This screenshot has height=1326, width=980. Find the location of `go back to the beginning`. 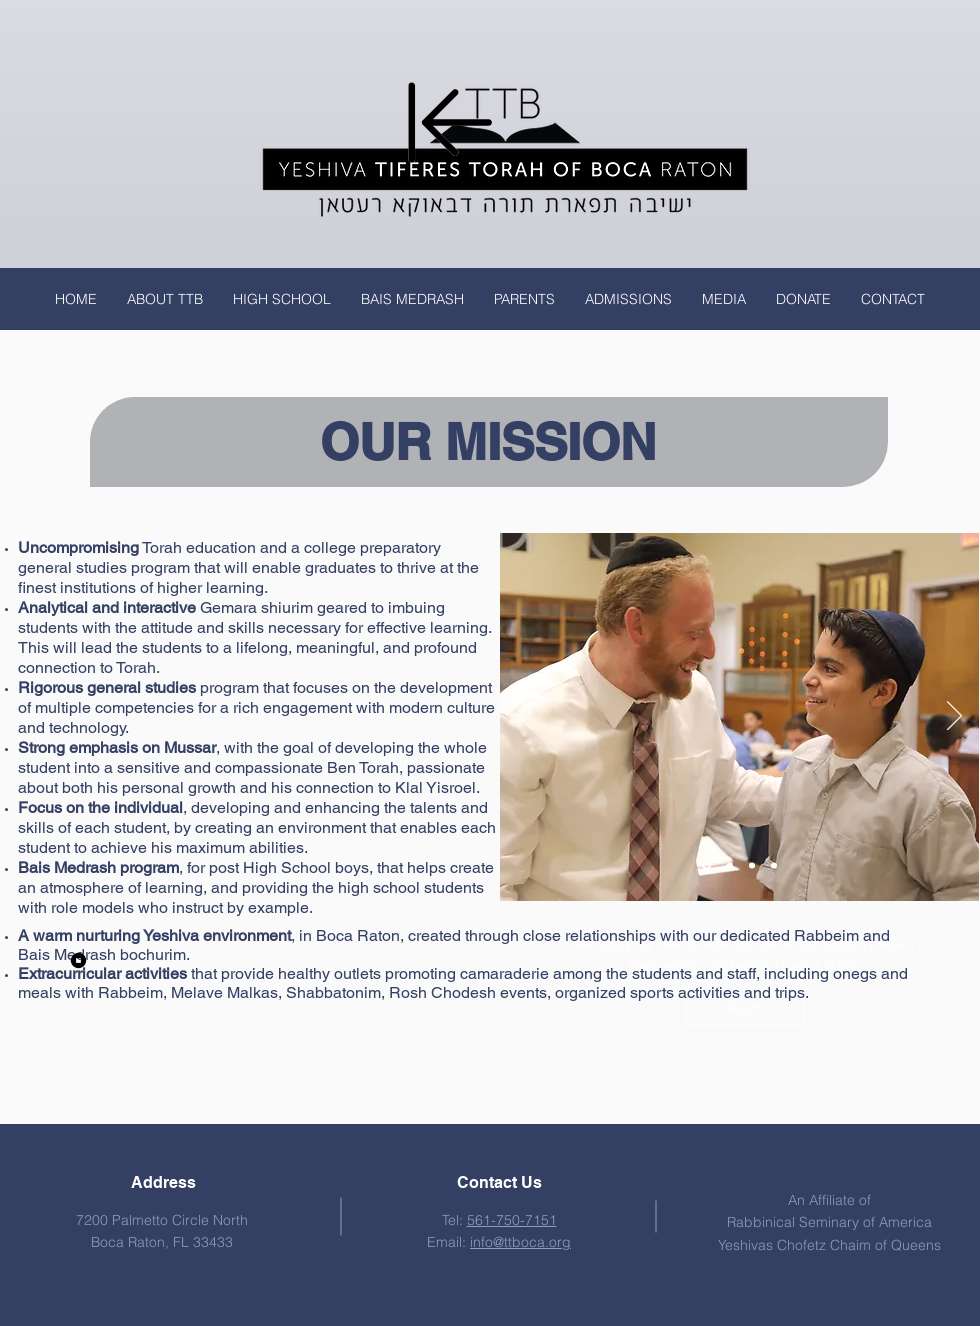

go back to the beginning is located at coordinates (448, 122).